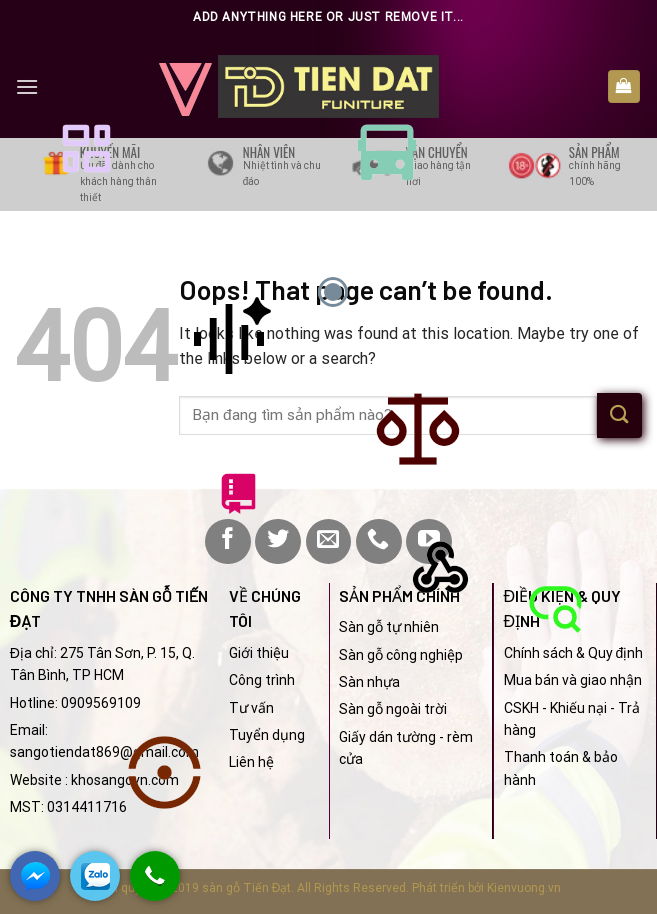  What do you see at coordinates (387, 151) in the screenshot?
I see `view bus routes or public transit options` at bounding box center [387, 151].